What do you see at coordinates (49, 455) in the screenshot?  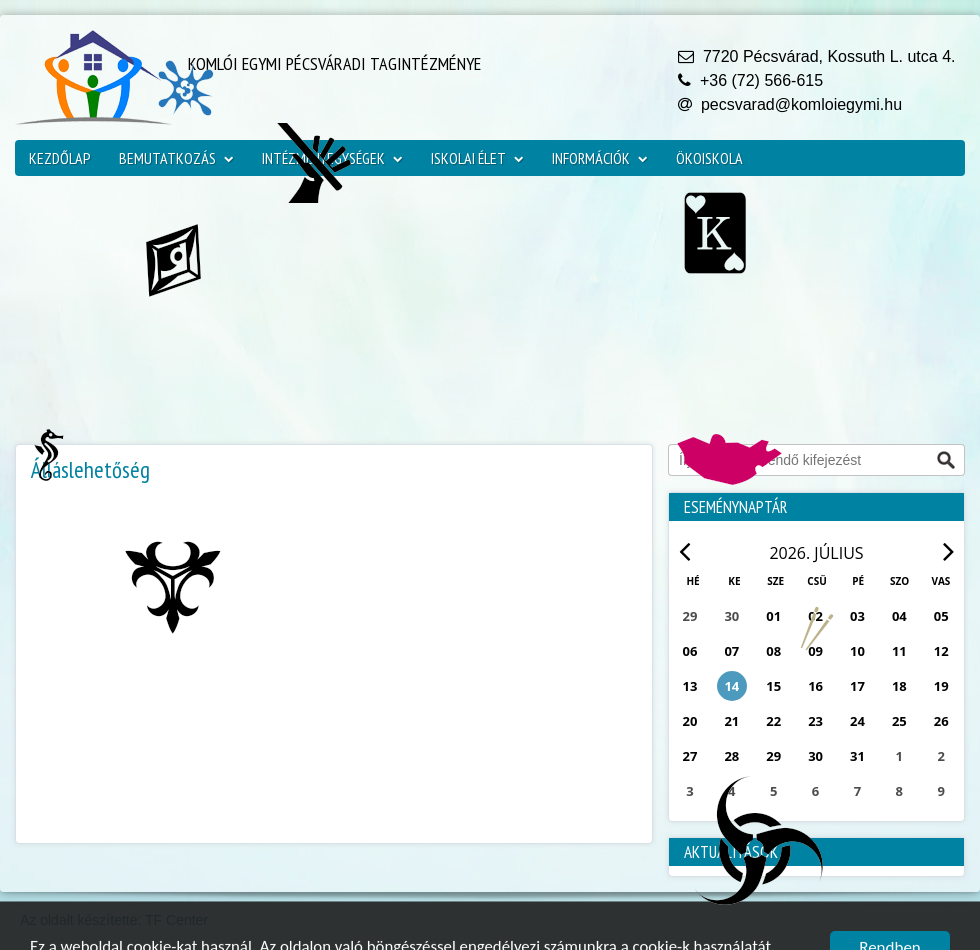 I see `decorative seahorse icon for marine-themed games` at bounding box center [49, 455].